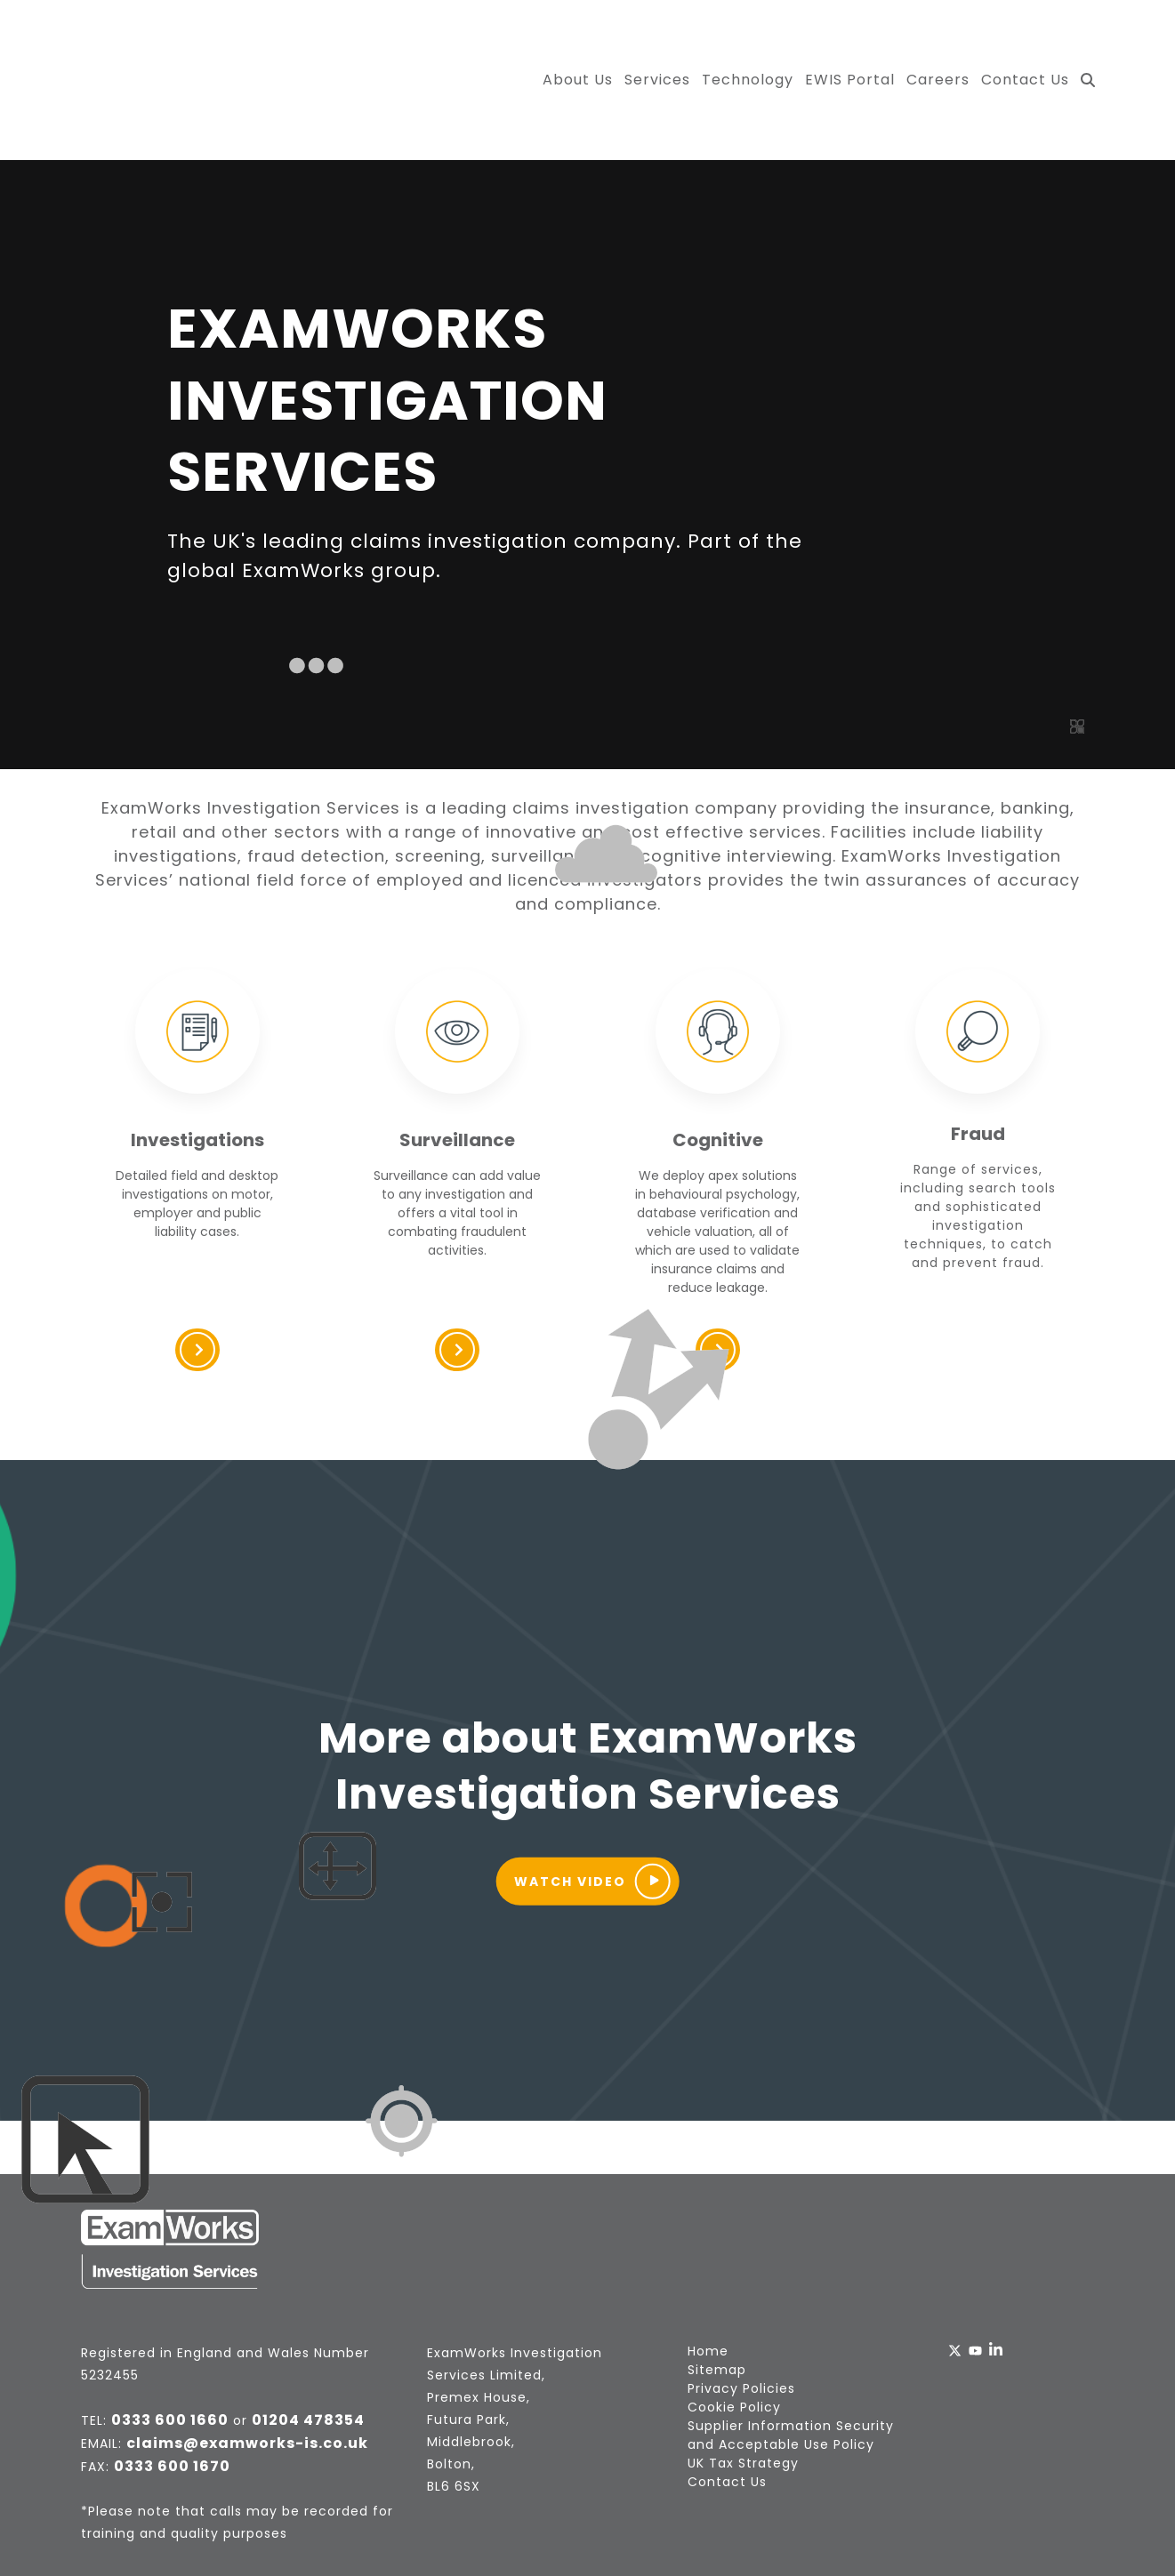 This screenshot has width=1175, height=2576. Describe the element at coordinates (668, 1389) in the screenshot. I see `share or send content to another app or device` at that location.